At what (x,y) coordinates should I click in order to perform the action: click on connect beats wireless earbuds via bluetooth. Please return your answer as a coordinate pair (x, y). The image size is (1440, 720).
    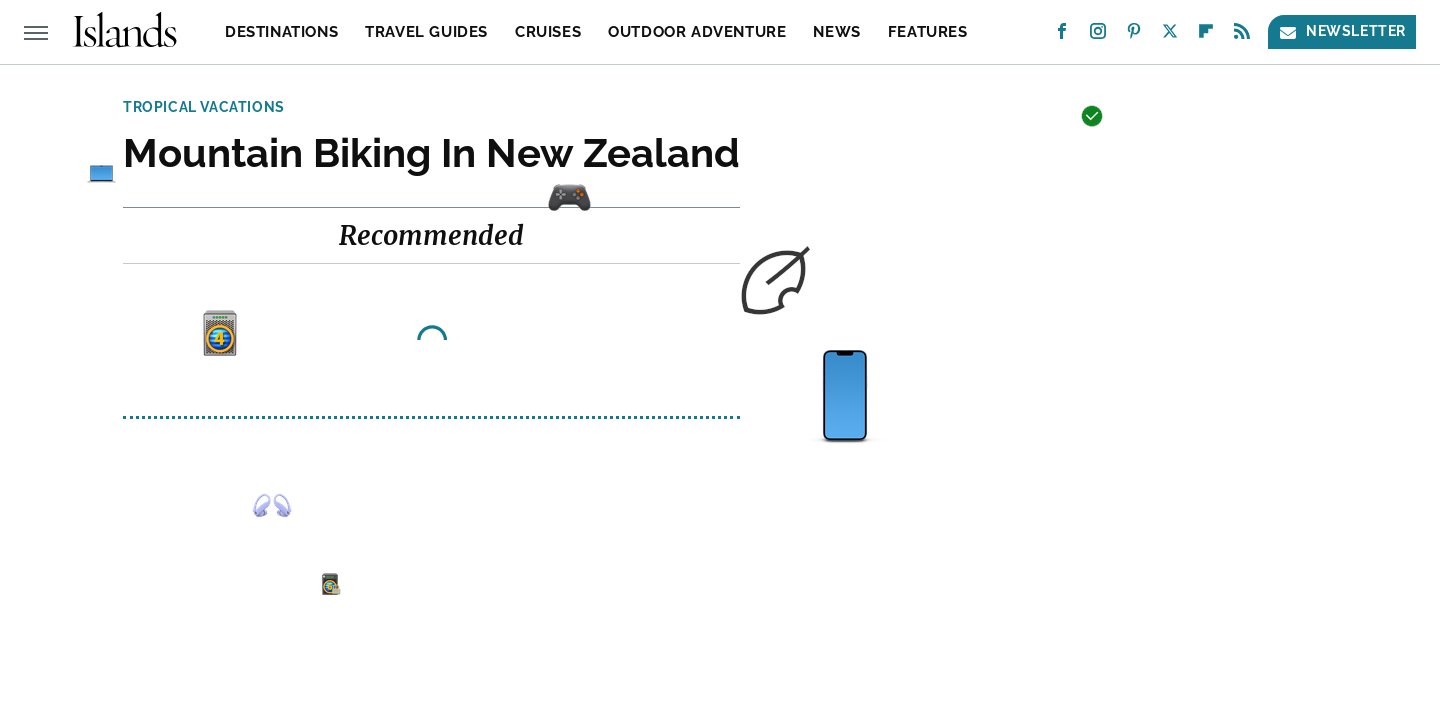
    Looking at the image, I should click on (272, 507).